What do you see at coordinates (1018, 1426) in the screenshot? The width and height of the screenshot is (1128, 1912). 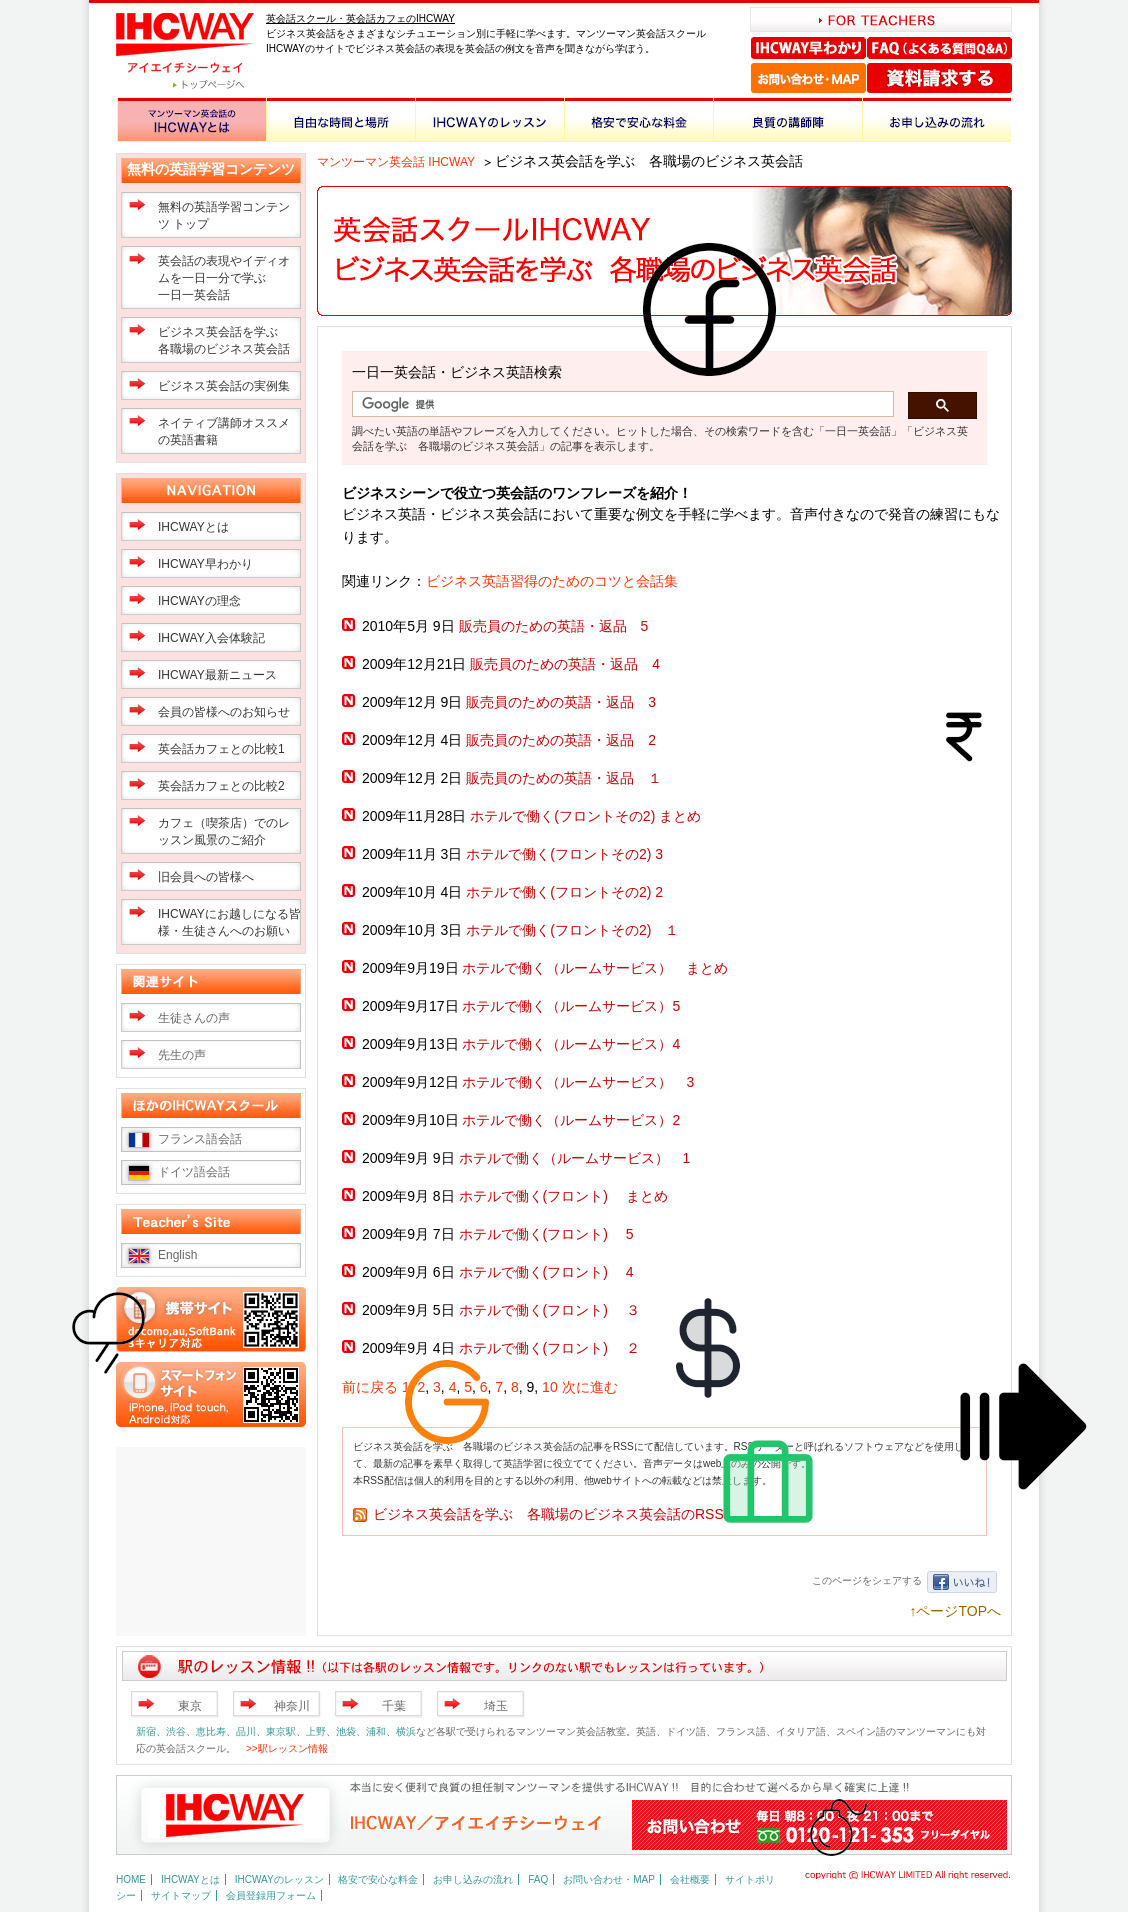 I see `skip forward or advance multiple steps` at bounding box center [1018, 1426].